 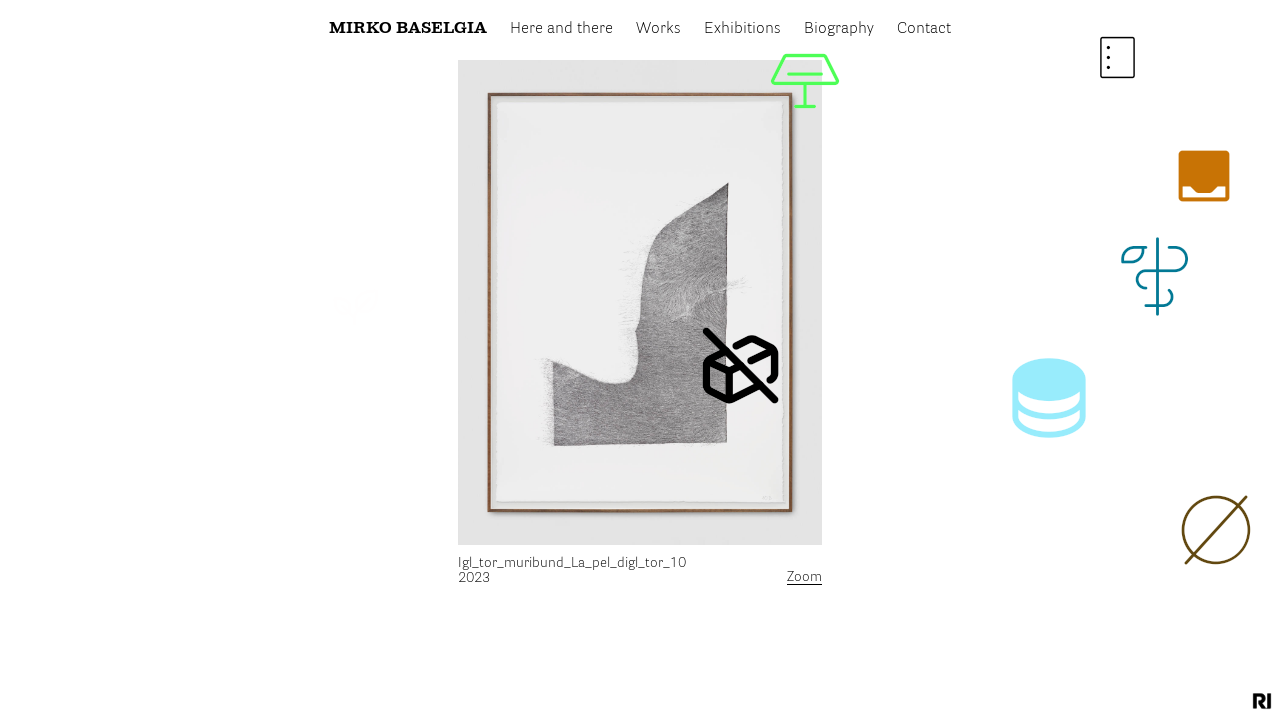 I want to click on disable 3D view mode, so click(x=740, y=365).